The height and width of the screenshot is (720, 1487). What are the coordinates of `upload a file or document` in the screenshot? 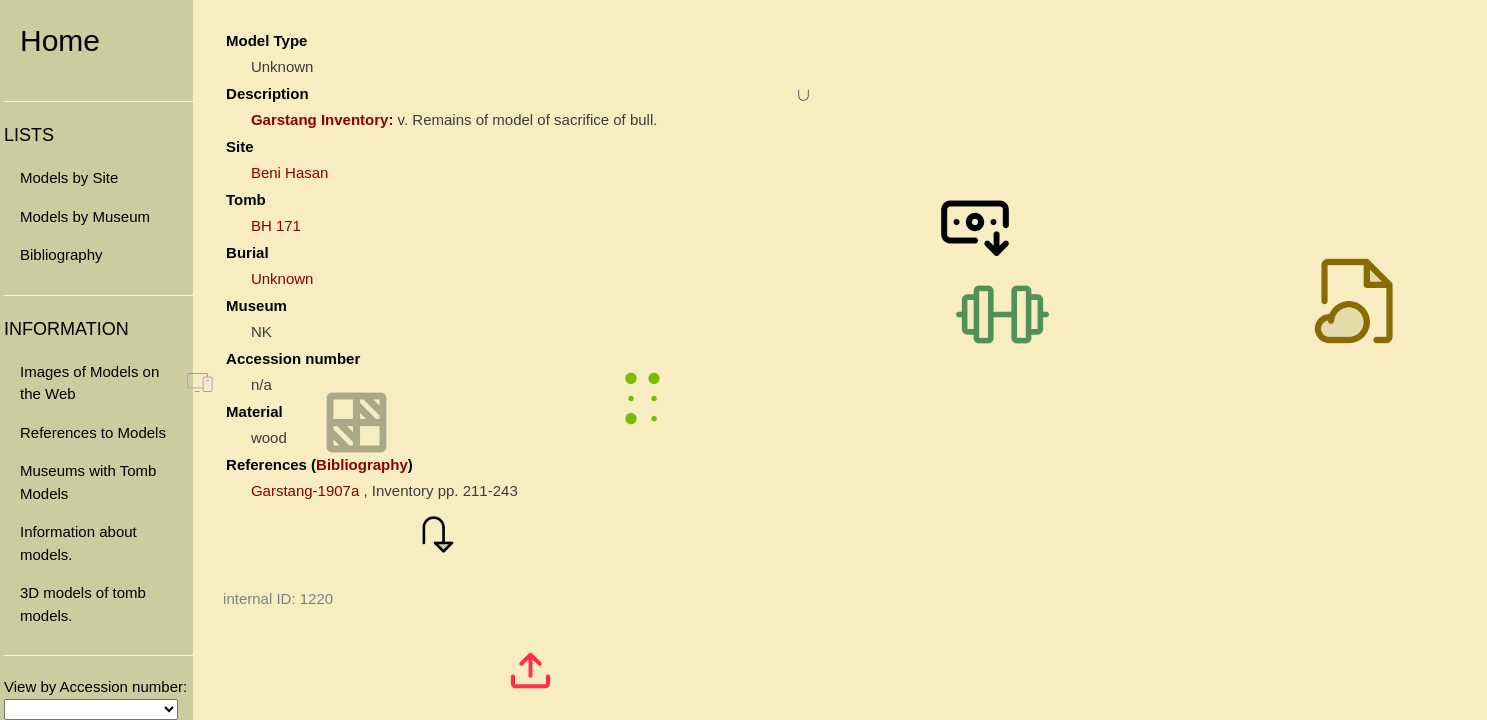 It's located at (530, 671).